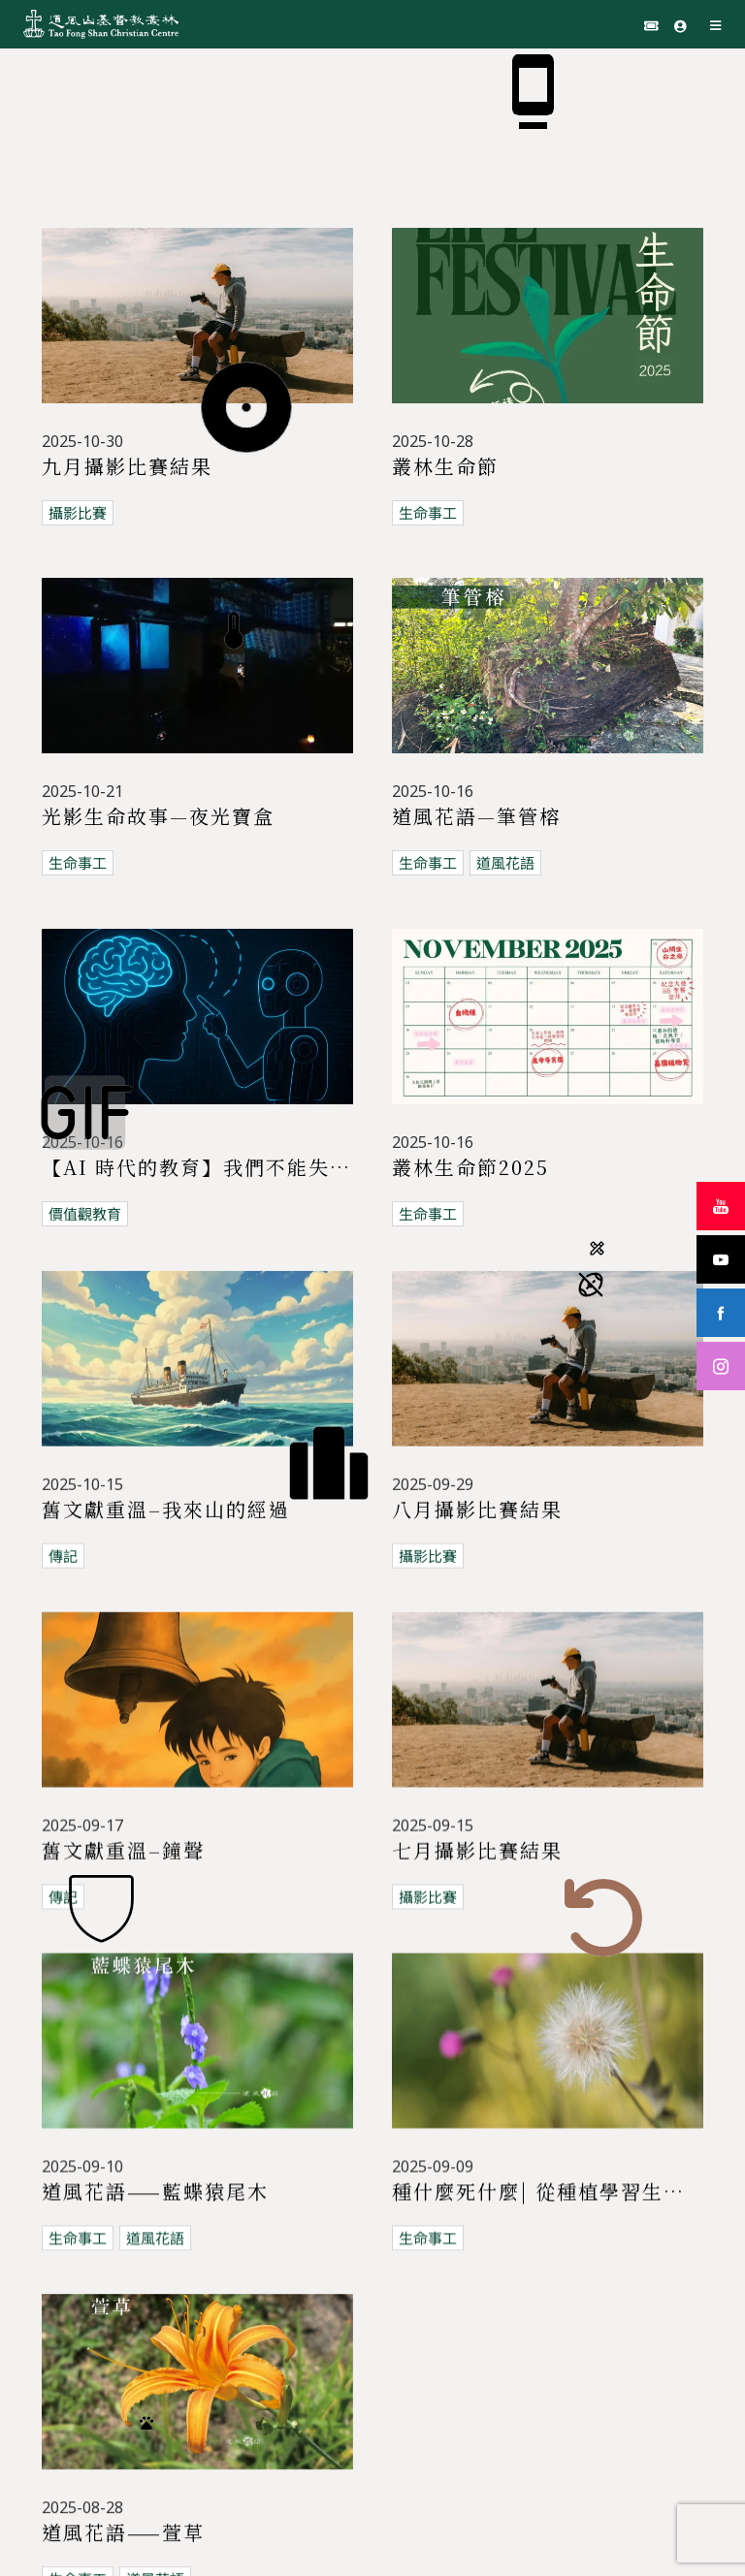 The image size is (745, 2576). Describe the element at coordinates (591, 1285) in the screenshot. I see `disable football notifications` at that location.